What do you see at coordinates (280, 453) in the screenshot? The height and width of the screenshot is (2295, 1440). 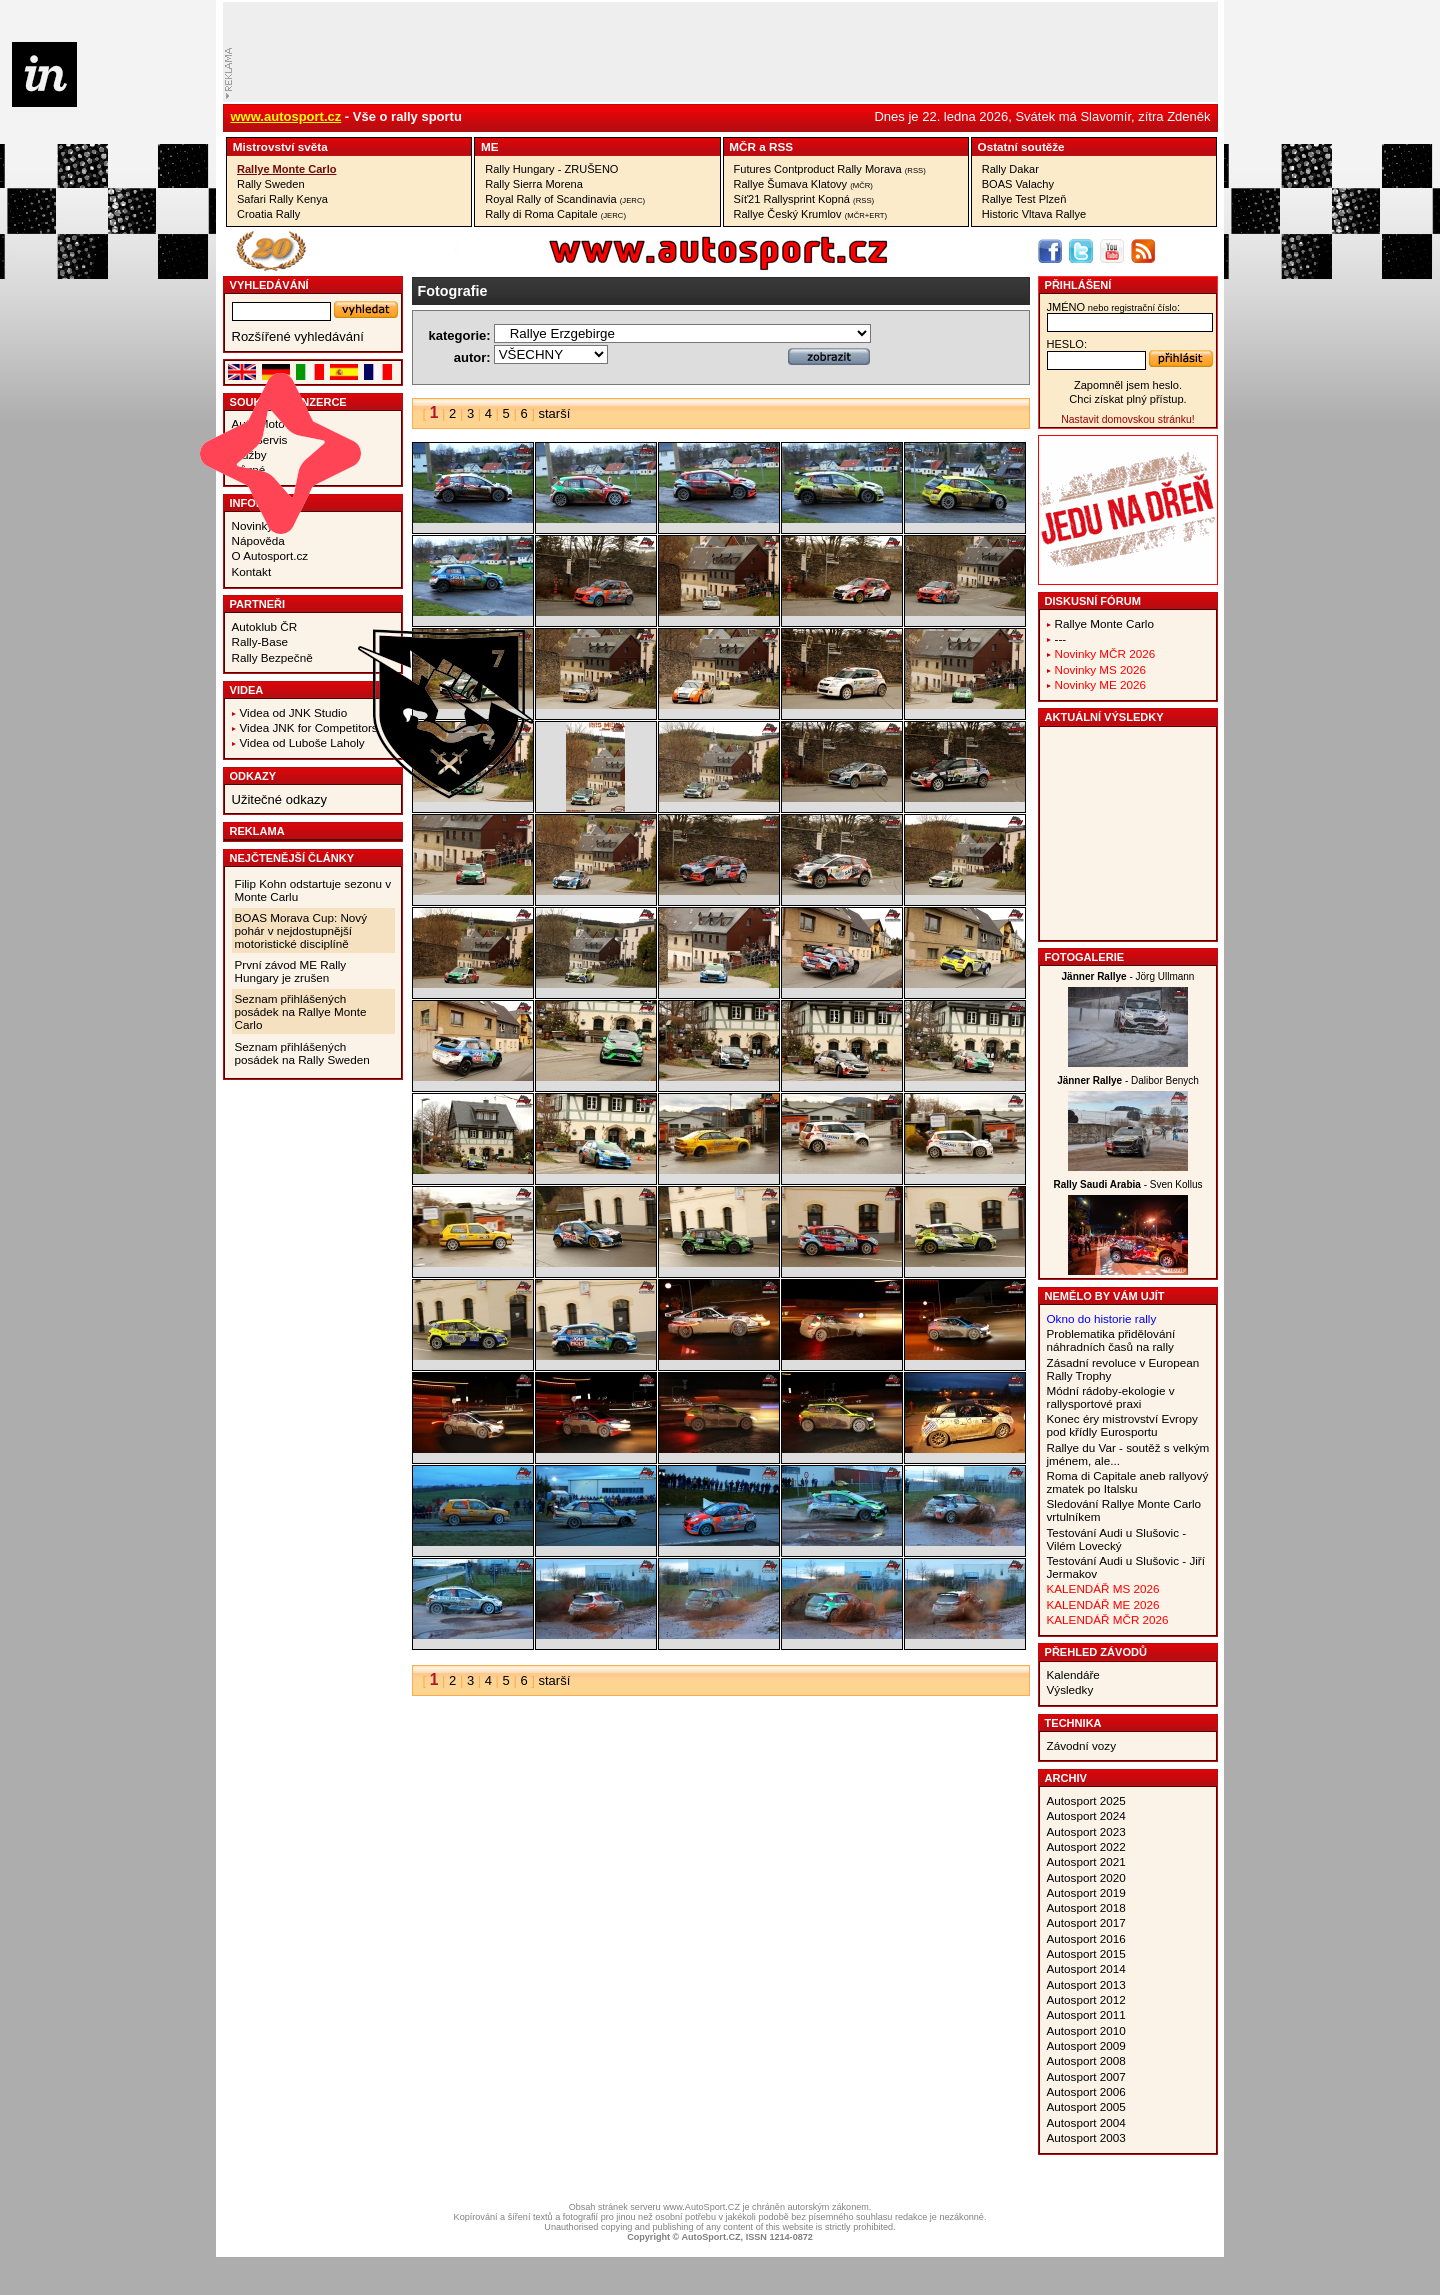 I see `codemagic CI/CD platform logo` at bounding box center [280, 453].